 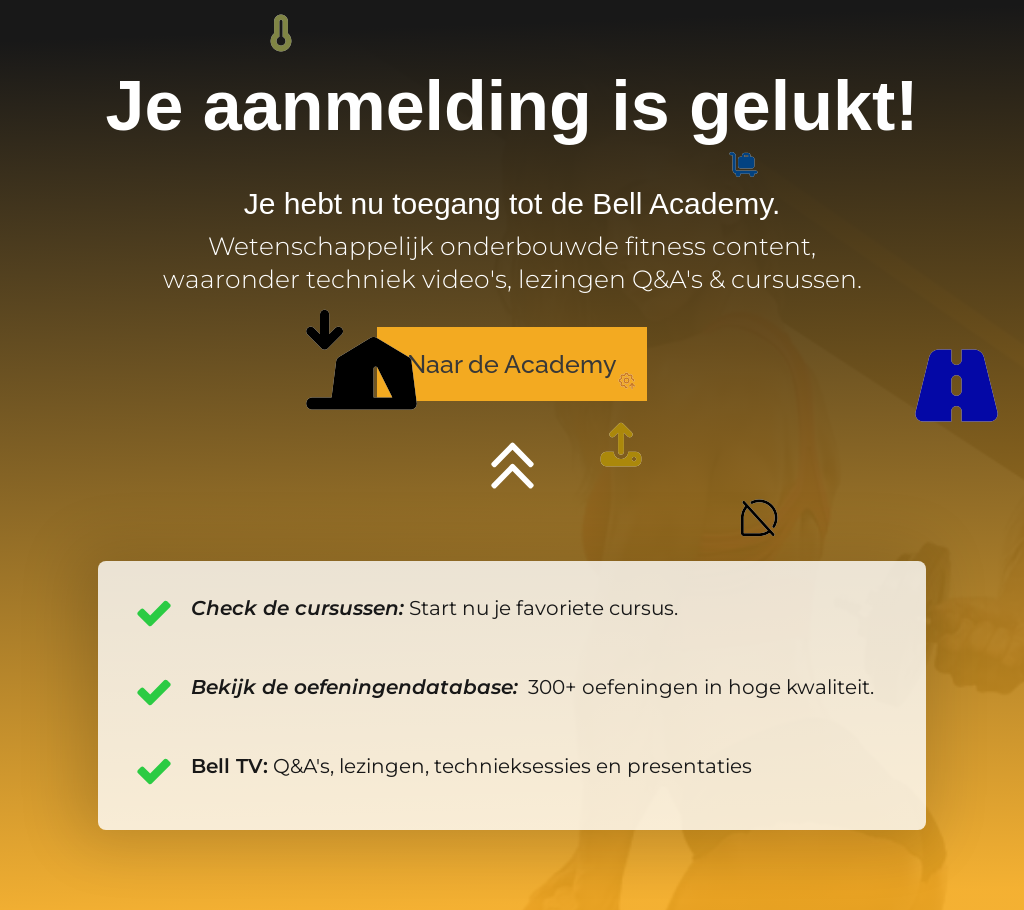 What do you see at coordinates (956, 385) in the screenshot?
I see `access navigation or directions` at bounding box center [956, 385].